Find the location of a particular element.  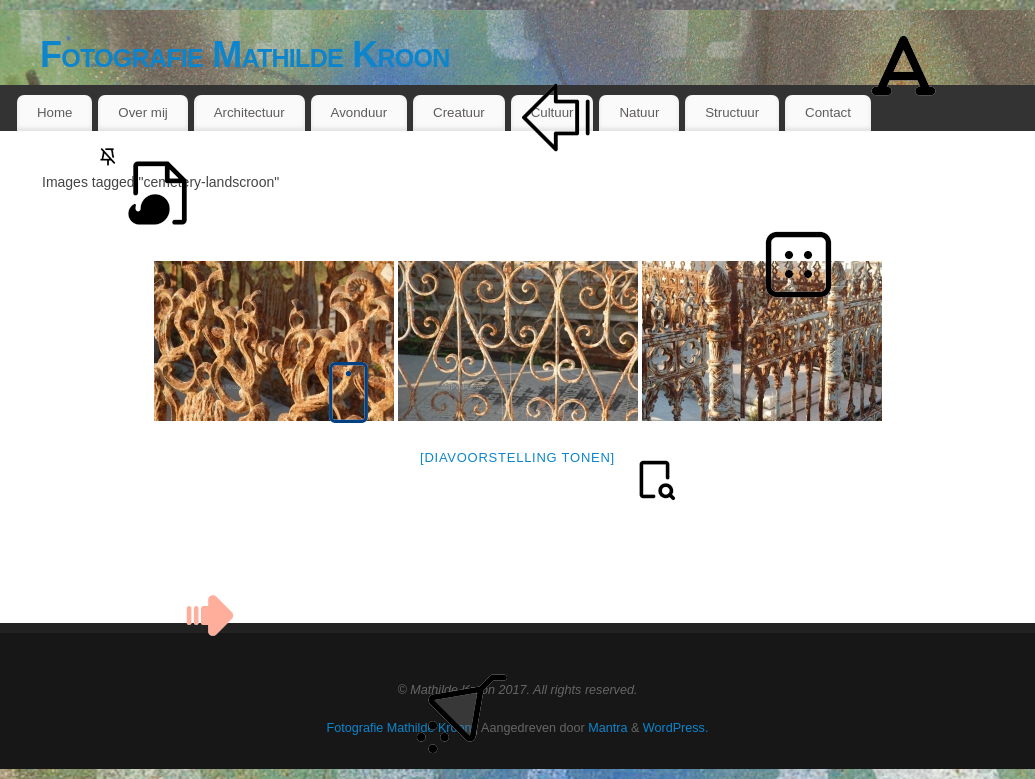

change font or typography settings is located at coordinates (903, 65).